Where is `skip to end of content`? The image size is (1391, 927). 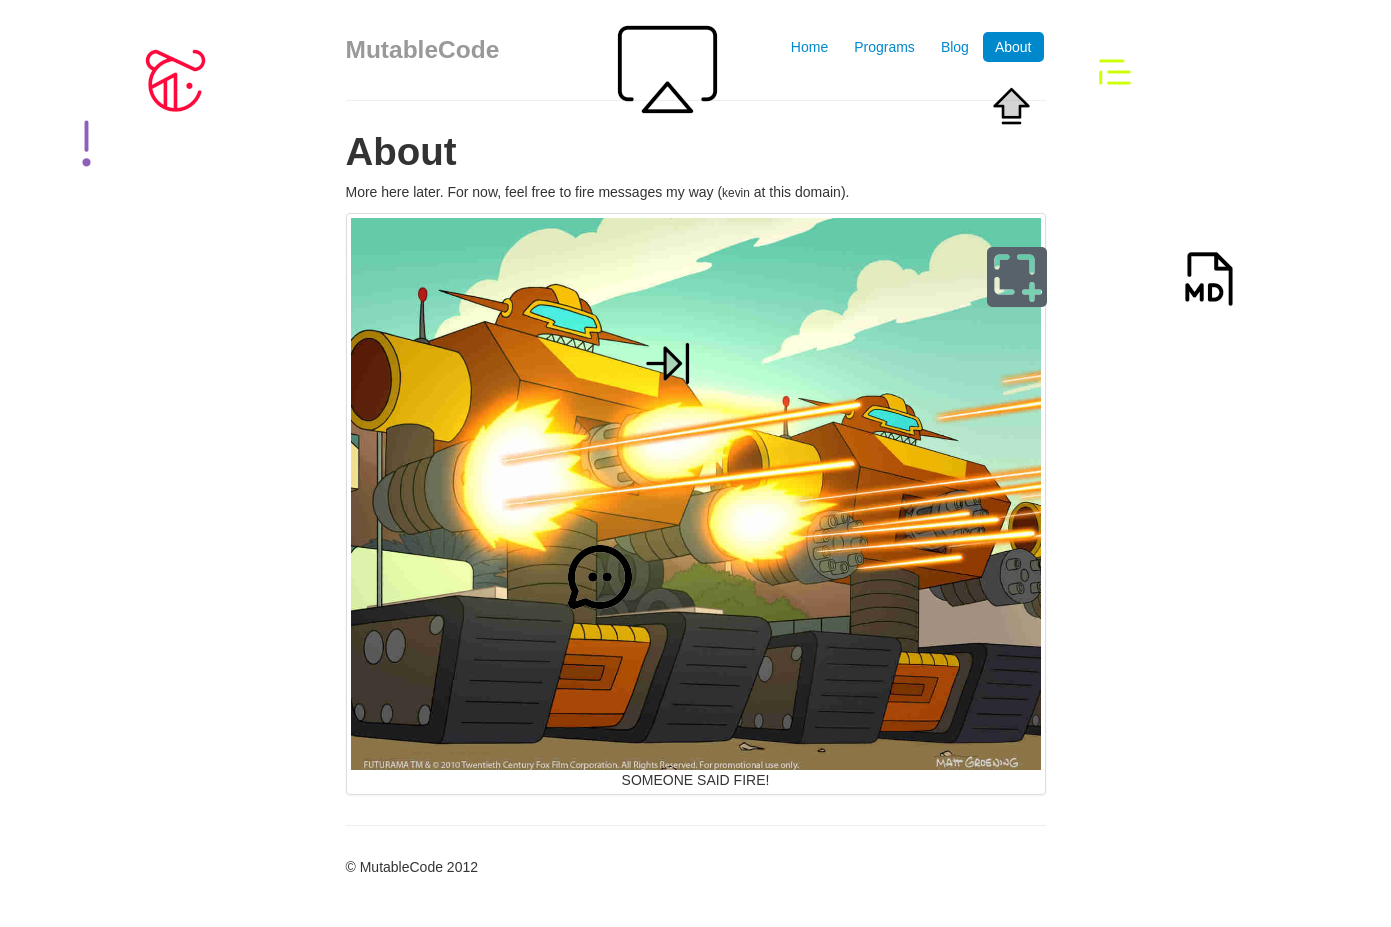
skip to end of content is located at coordinates (668, 363).